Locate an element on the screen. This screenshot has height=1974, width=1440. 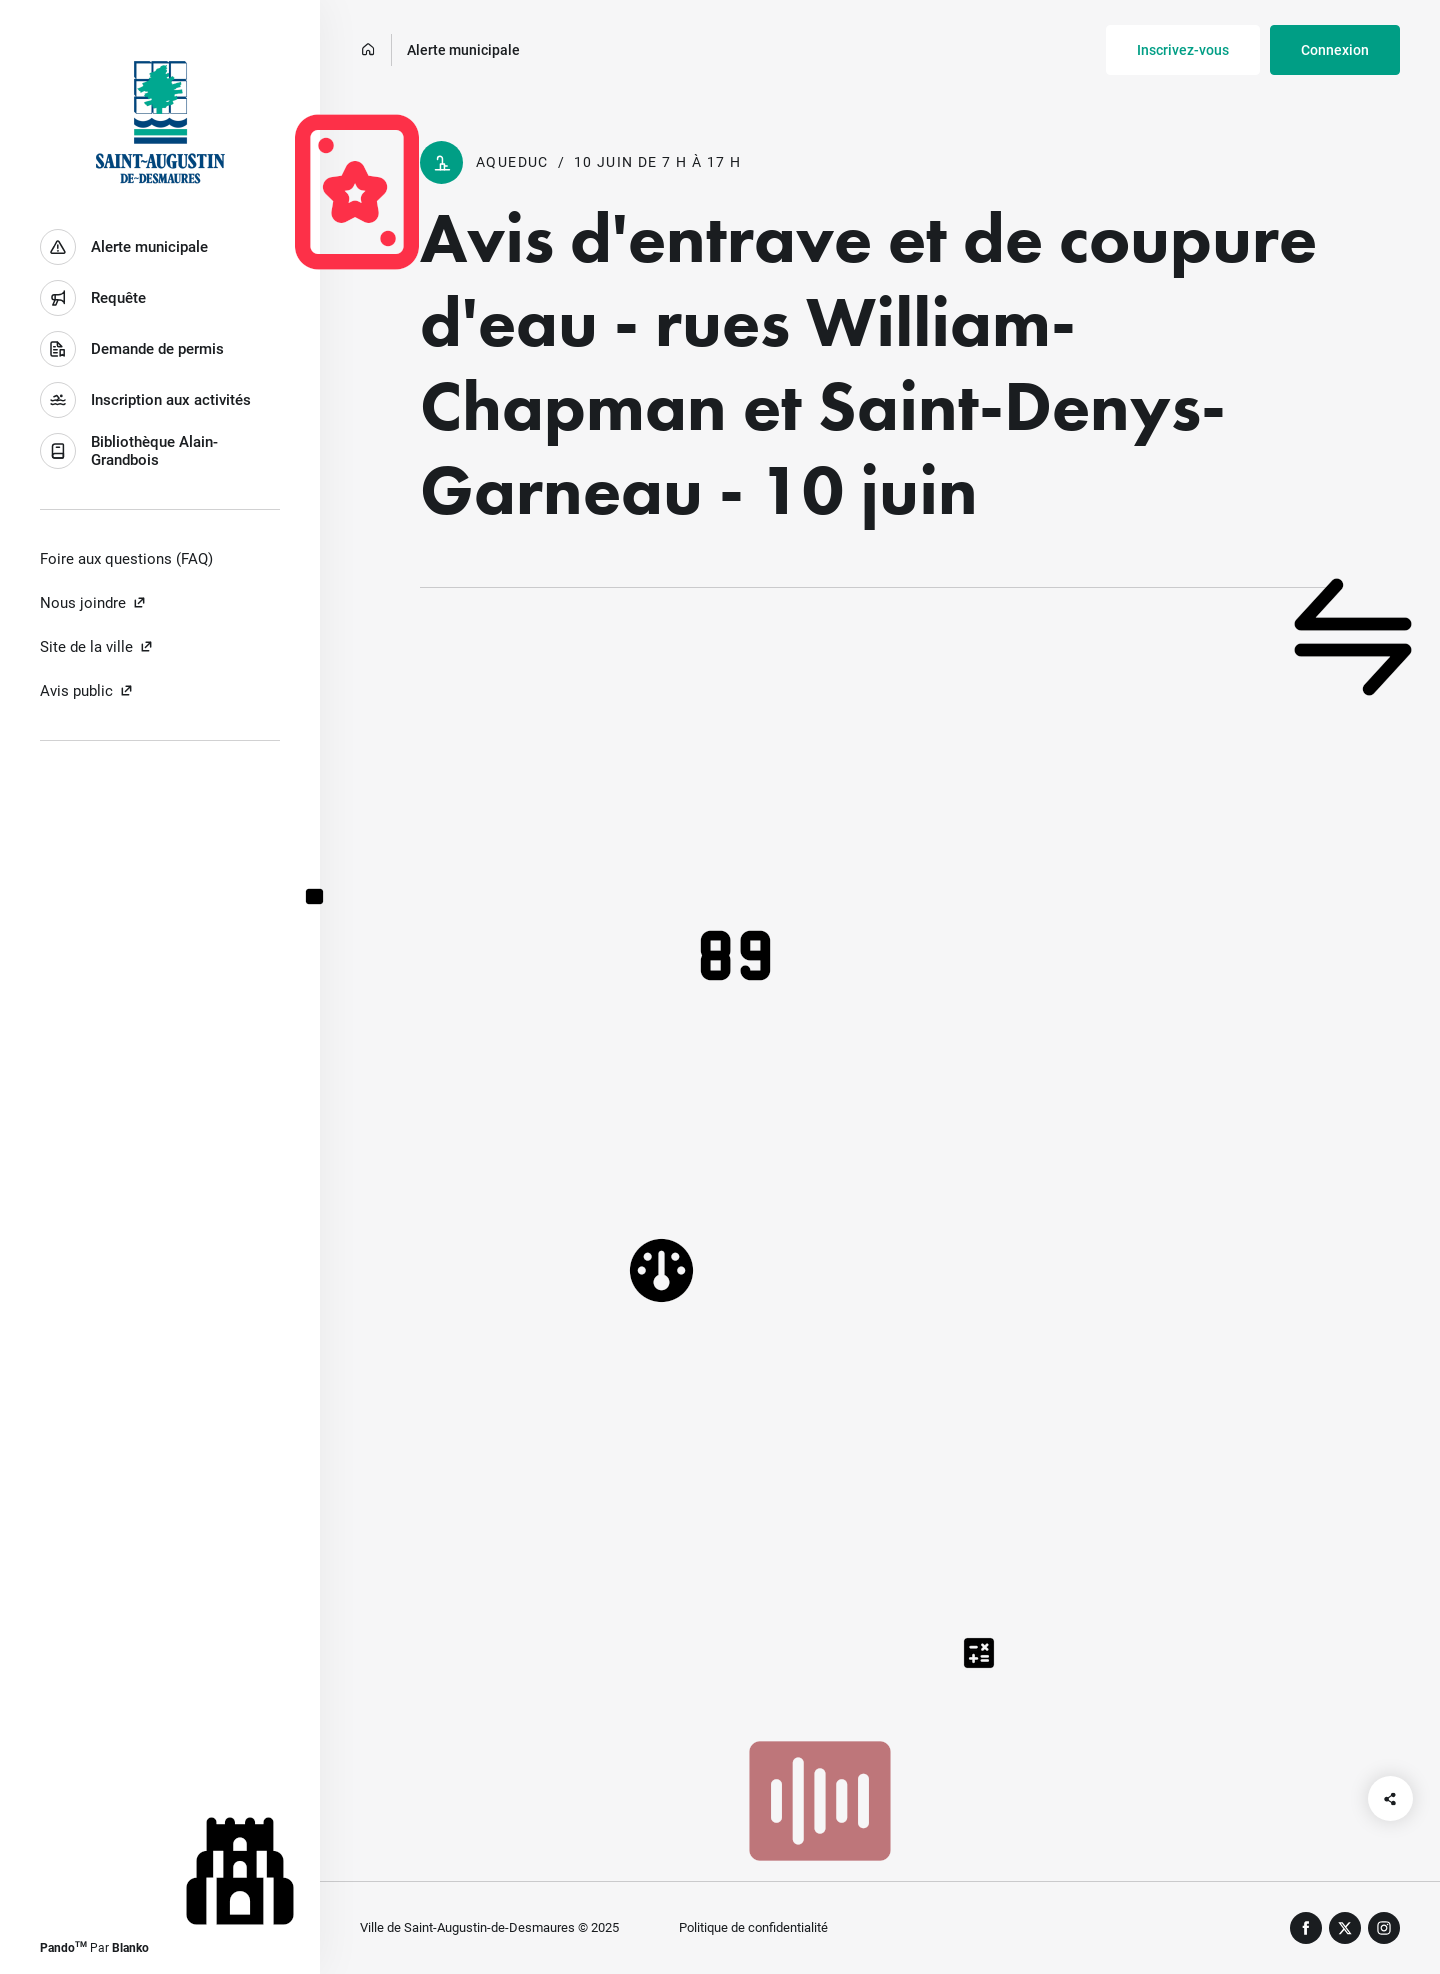
view starred or favorite card in a card game is located at coordinates (357, 192).